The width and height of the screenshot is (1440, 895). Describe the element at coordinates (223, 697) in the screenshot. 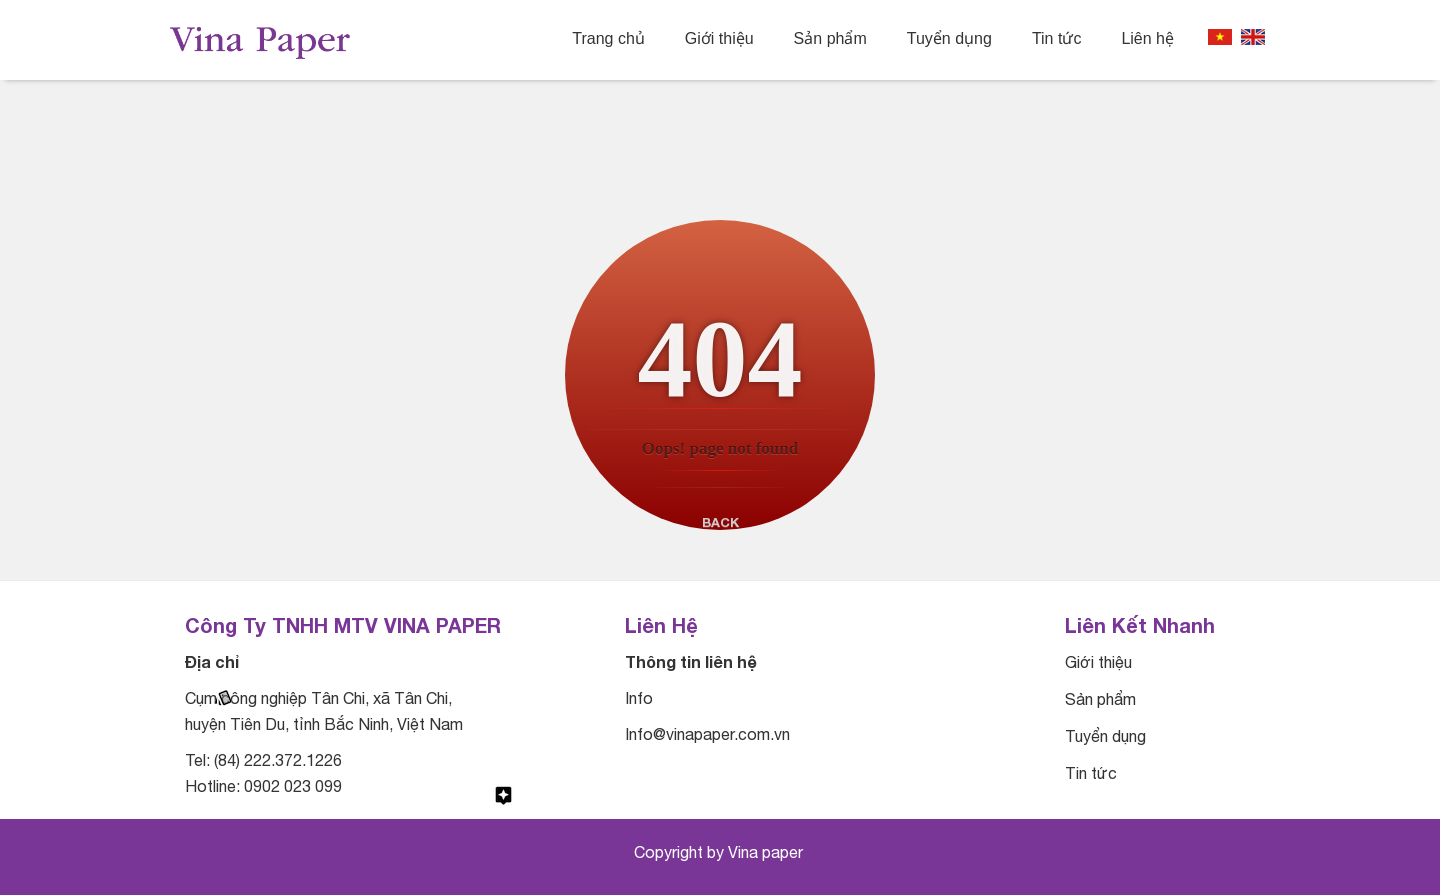

I see `access style or theme options` at that location.